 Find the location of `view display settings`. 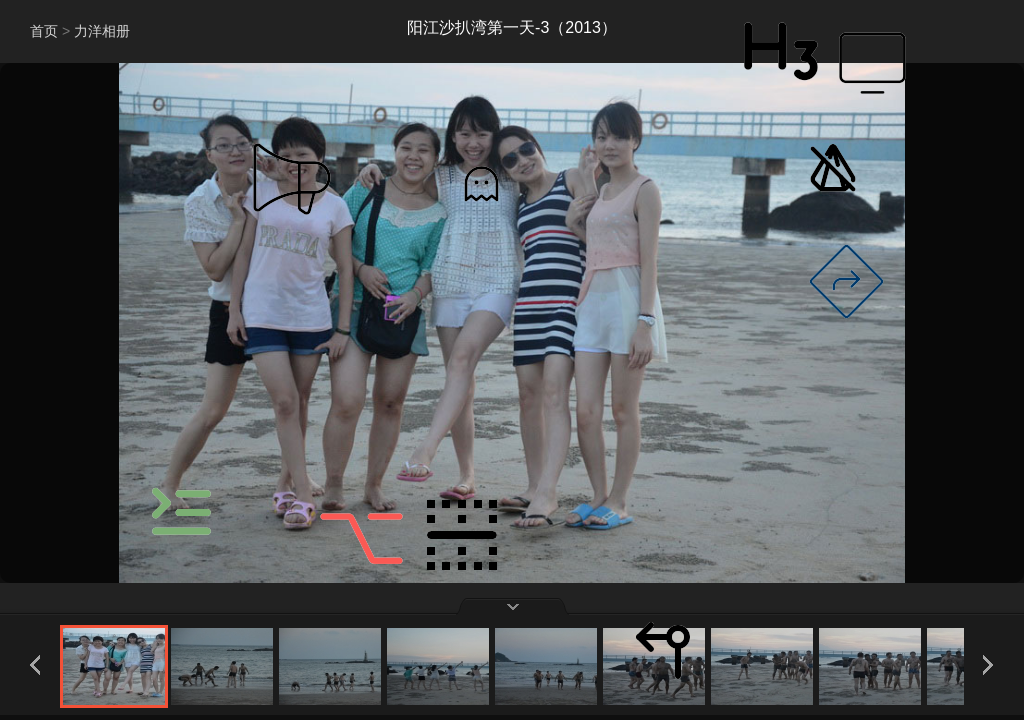

view display settings is located at coordinates (872, 60).